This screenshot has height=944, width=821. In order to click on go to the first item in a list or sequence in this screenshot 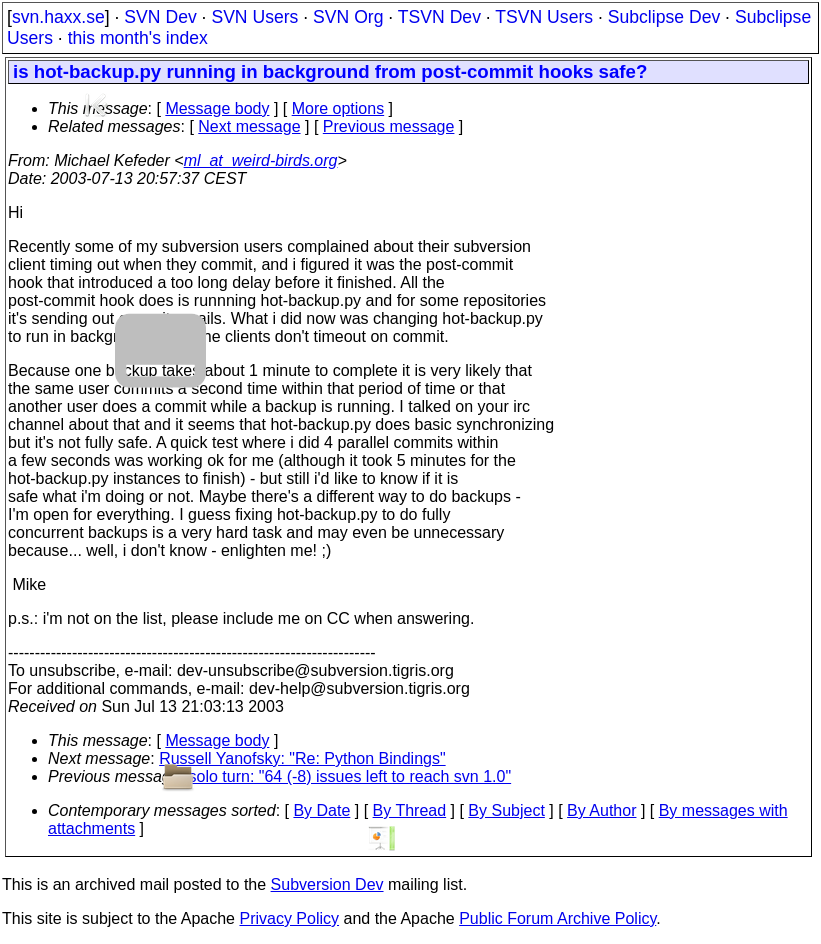, I will do `click(96, 105)`.